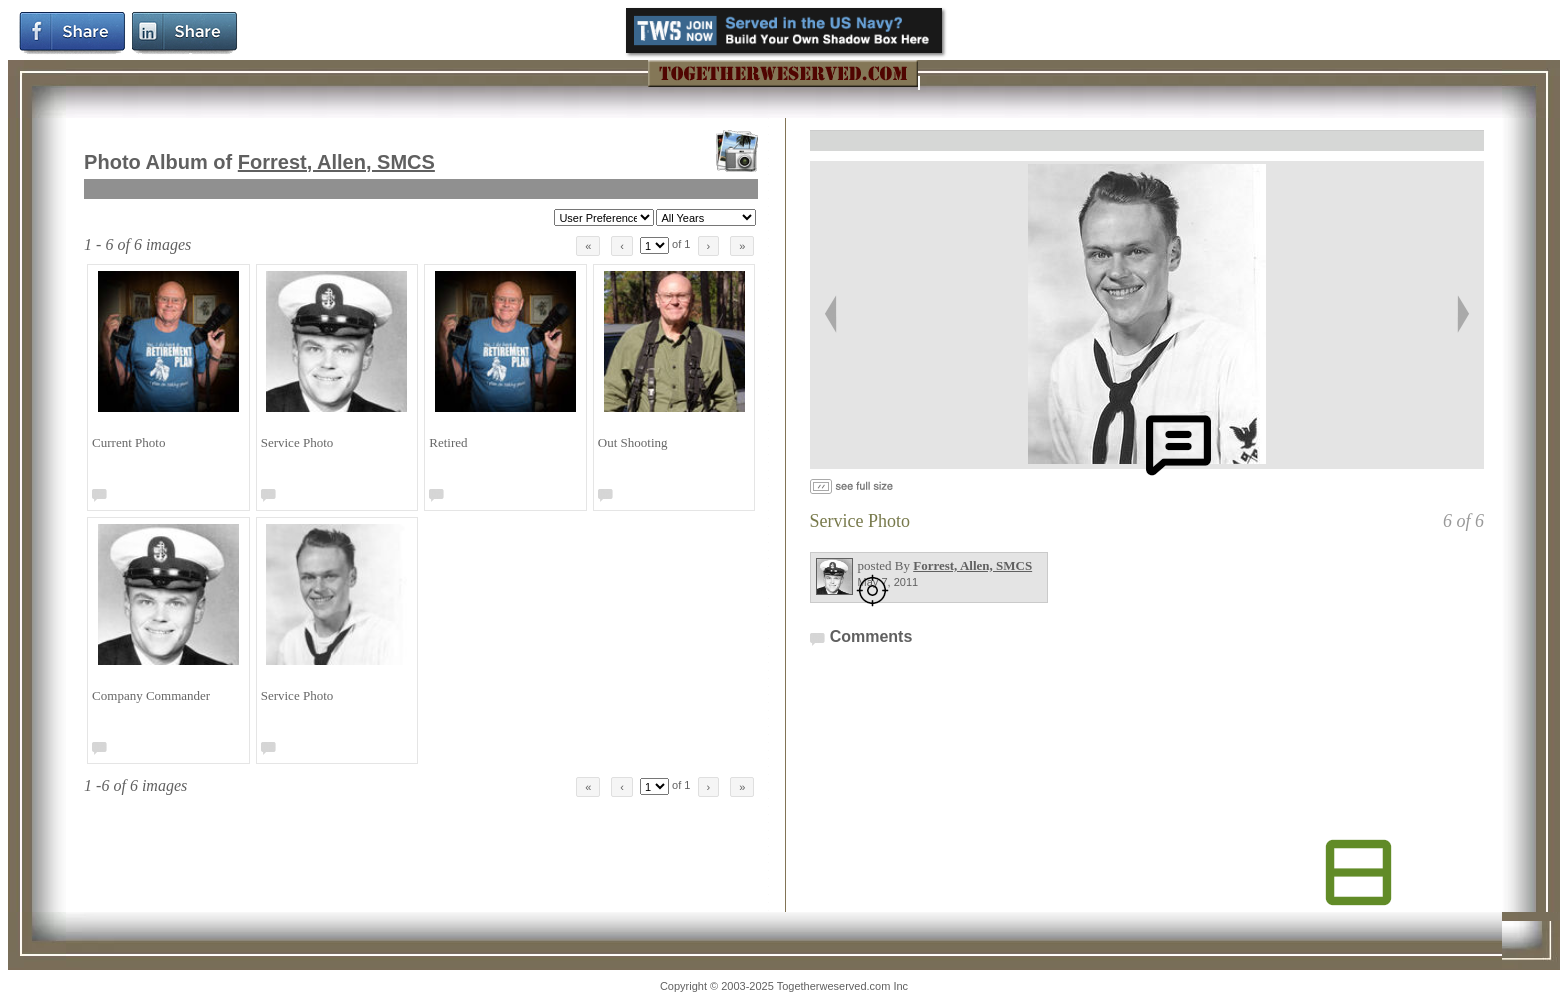 This screenshot has width=1568, height=1000. What do you see at coordinates (1178, 440) in the screenshot?
I see `open chat or messaging` at bounding box center [1178, 440].